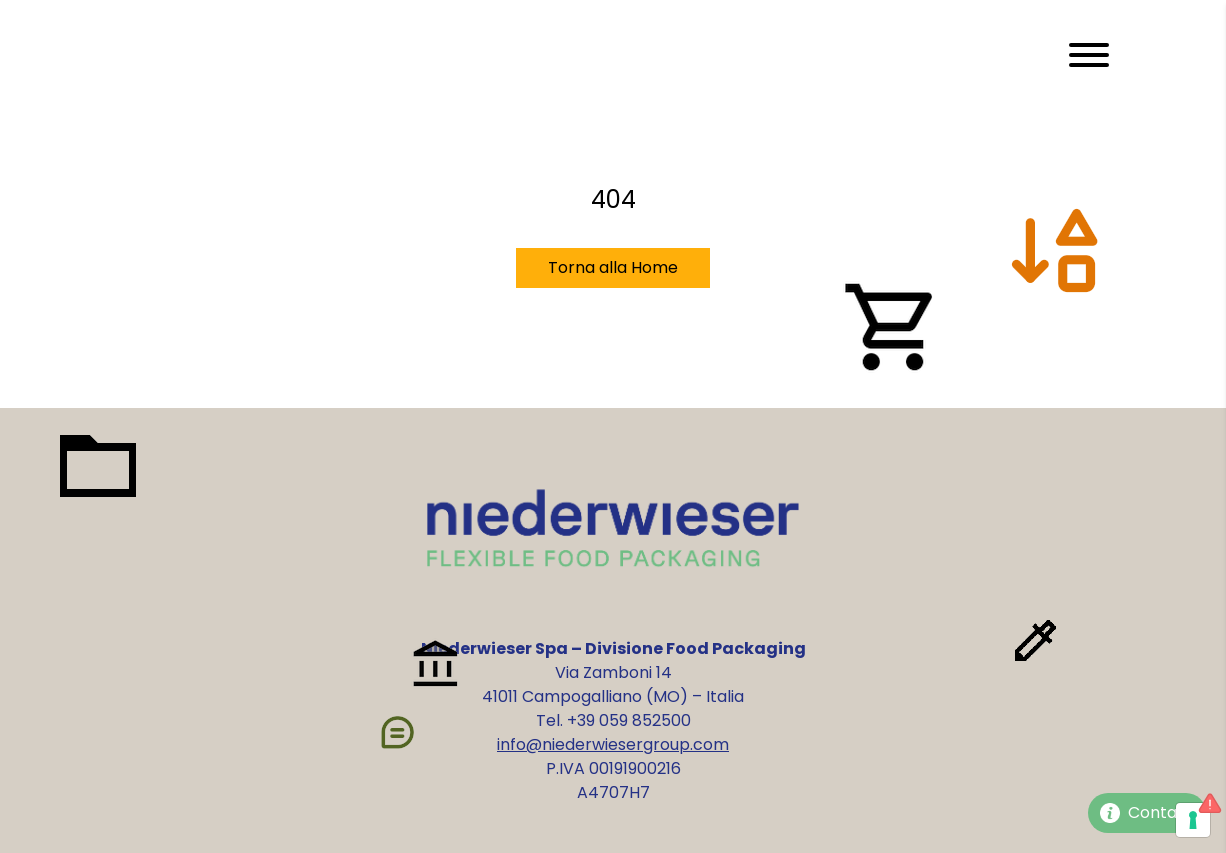 The width and height of the screenshot is (1226, 853). What do you see at coordinates (436, 665) in the screenshot?
I see `access banking or financial services` at bounding box center [436, 665].